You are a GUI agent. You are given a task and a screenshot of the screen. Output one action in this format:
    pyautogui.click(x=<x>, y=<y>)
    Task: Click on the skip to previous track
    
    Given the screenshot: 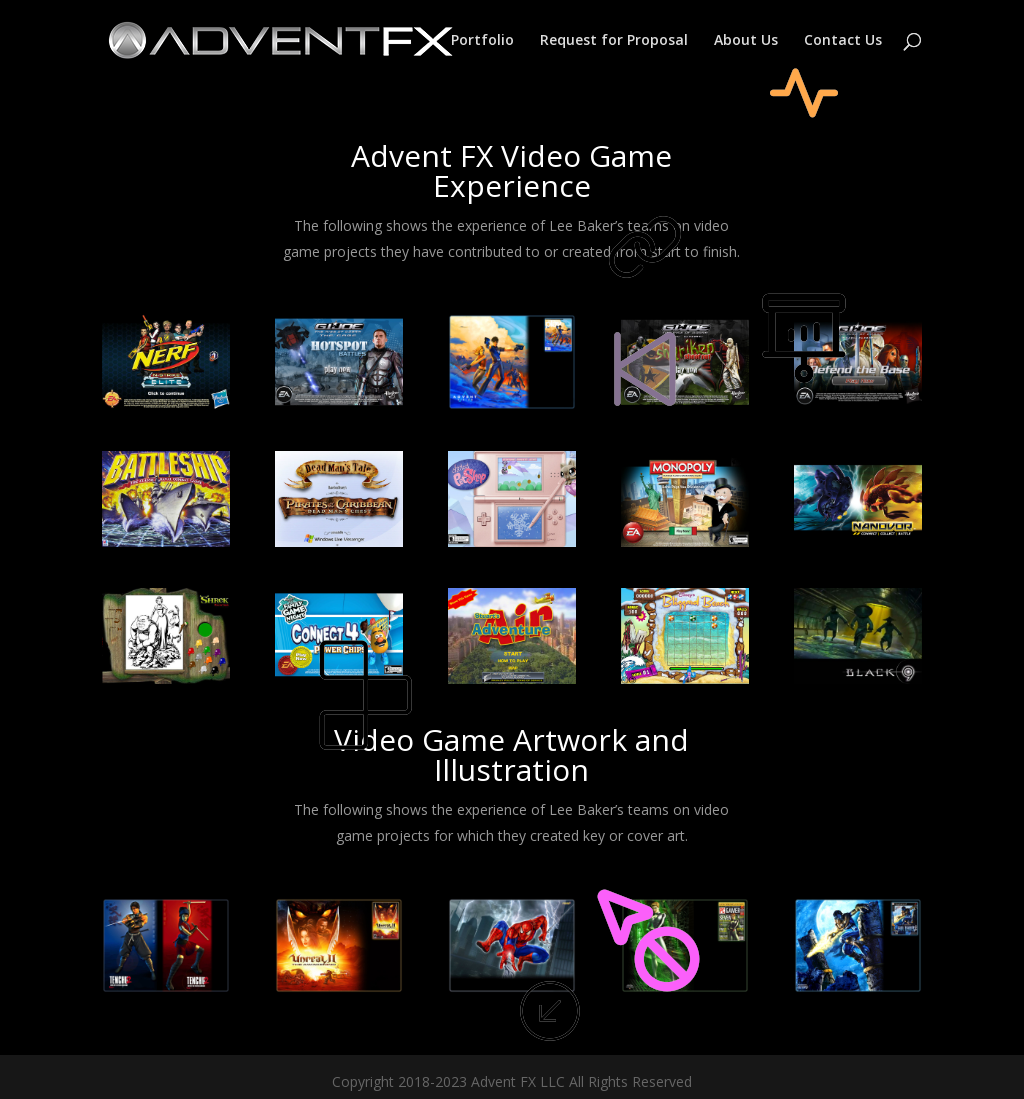 What is the action you would take?
    pyautogui.click(x=645, y=369)
    